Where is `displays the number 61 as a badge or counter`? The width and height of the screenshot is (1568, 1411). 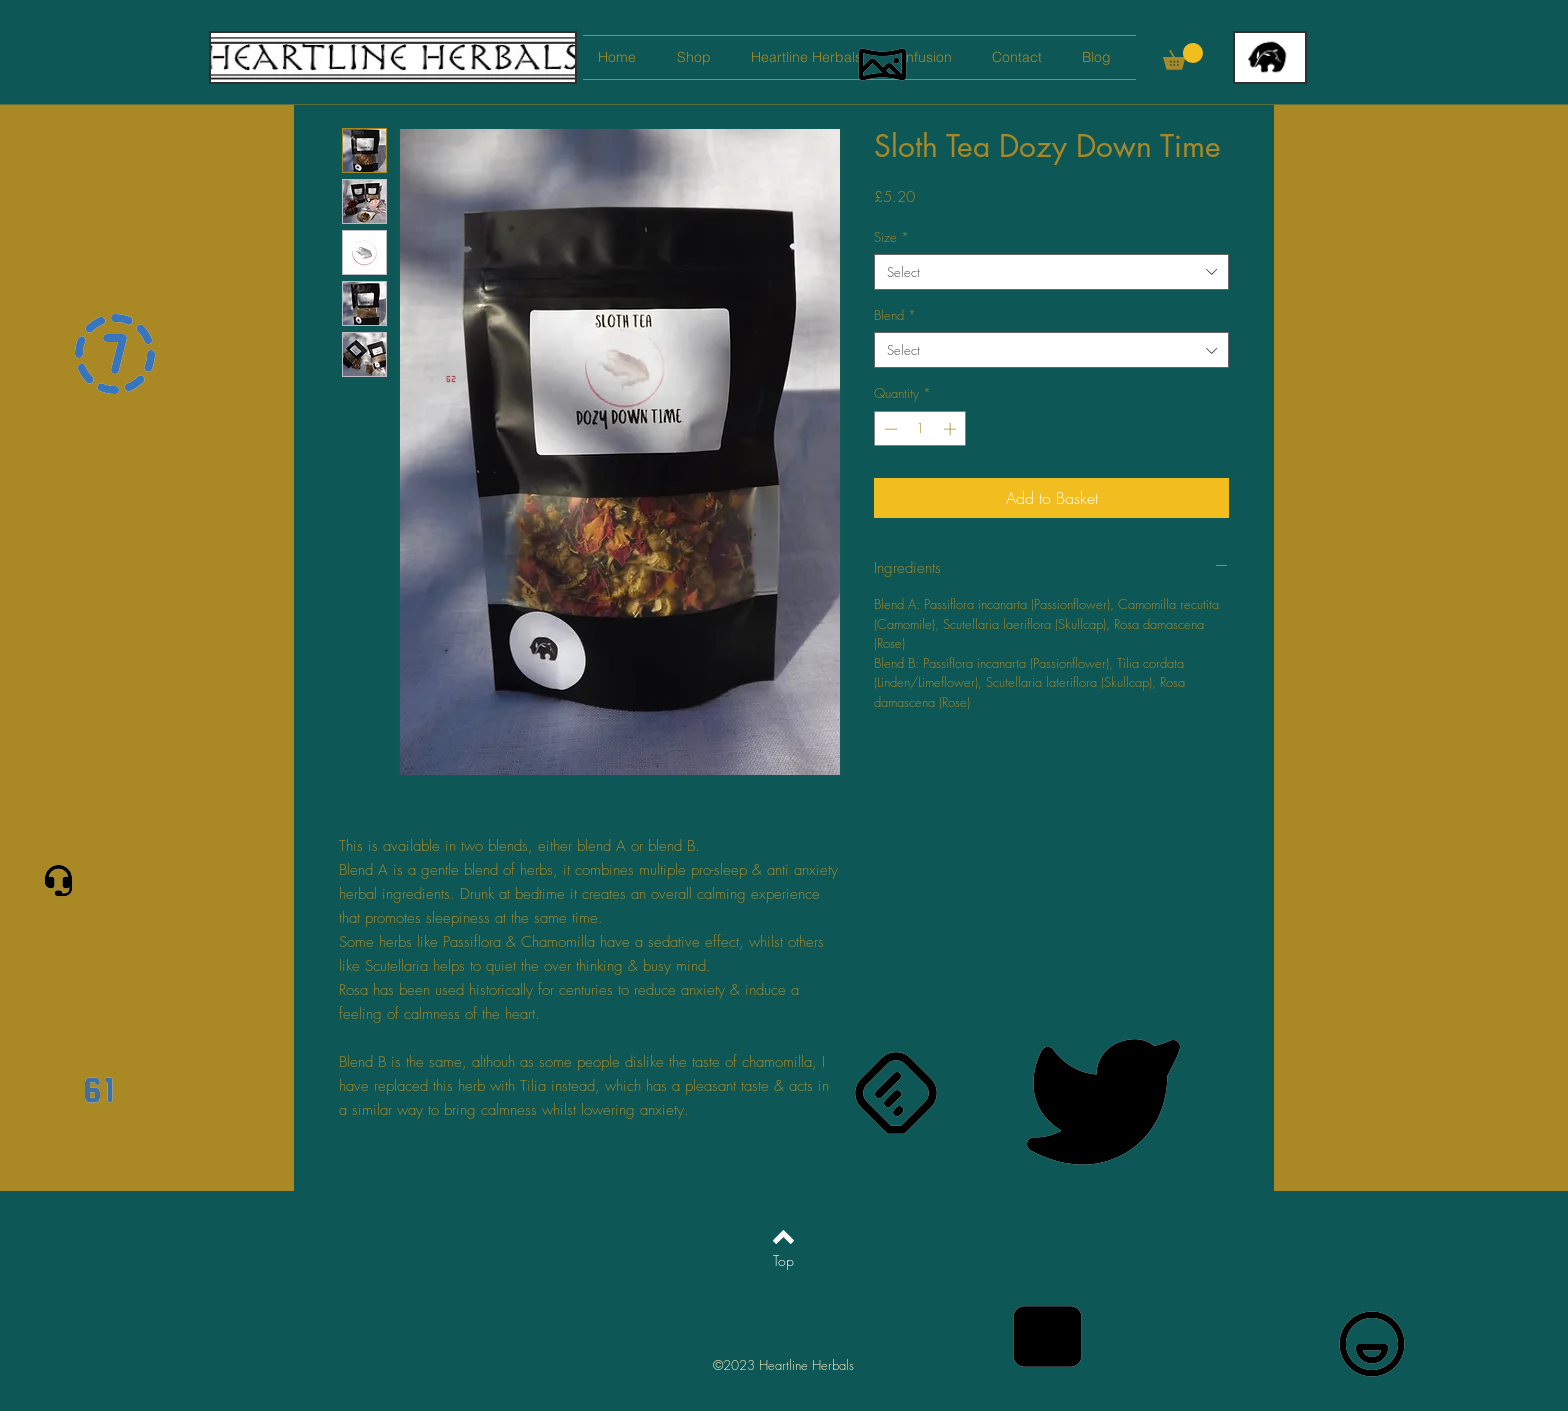
displays the number 61 as a badge or counter is located at coordinates (100, 1090).